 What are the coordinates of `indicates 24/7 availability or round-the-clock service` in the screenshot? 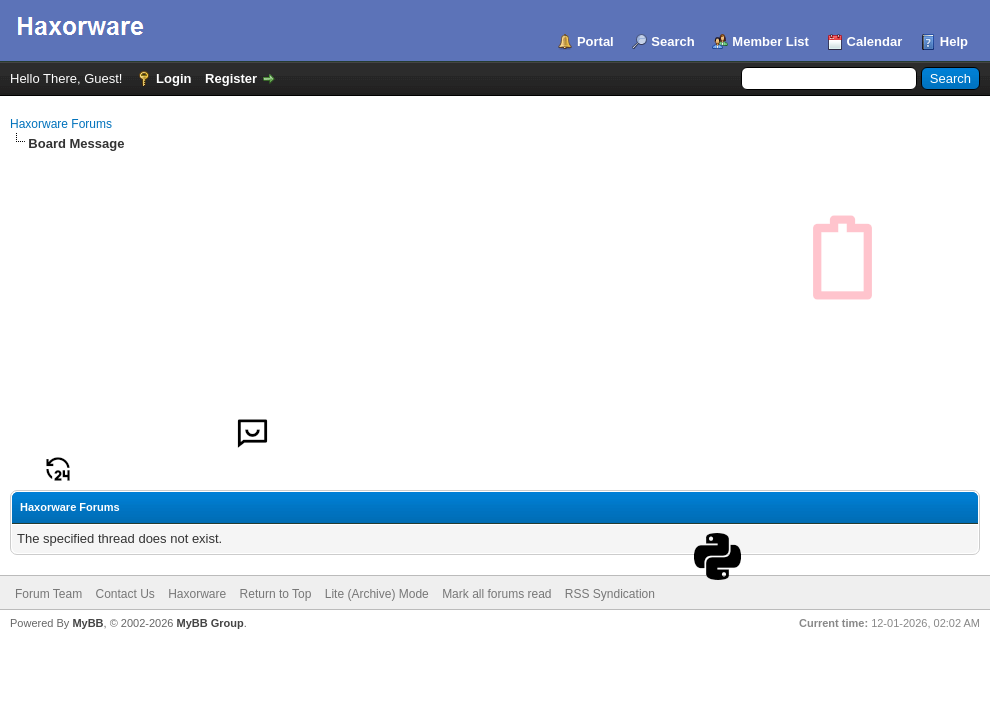 It's located at (58, 469).